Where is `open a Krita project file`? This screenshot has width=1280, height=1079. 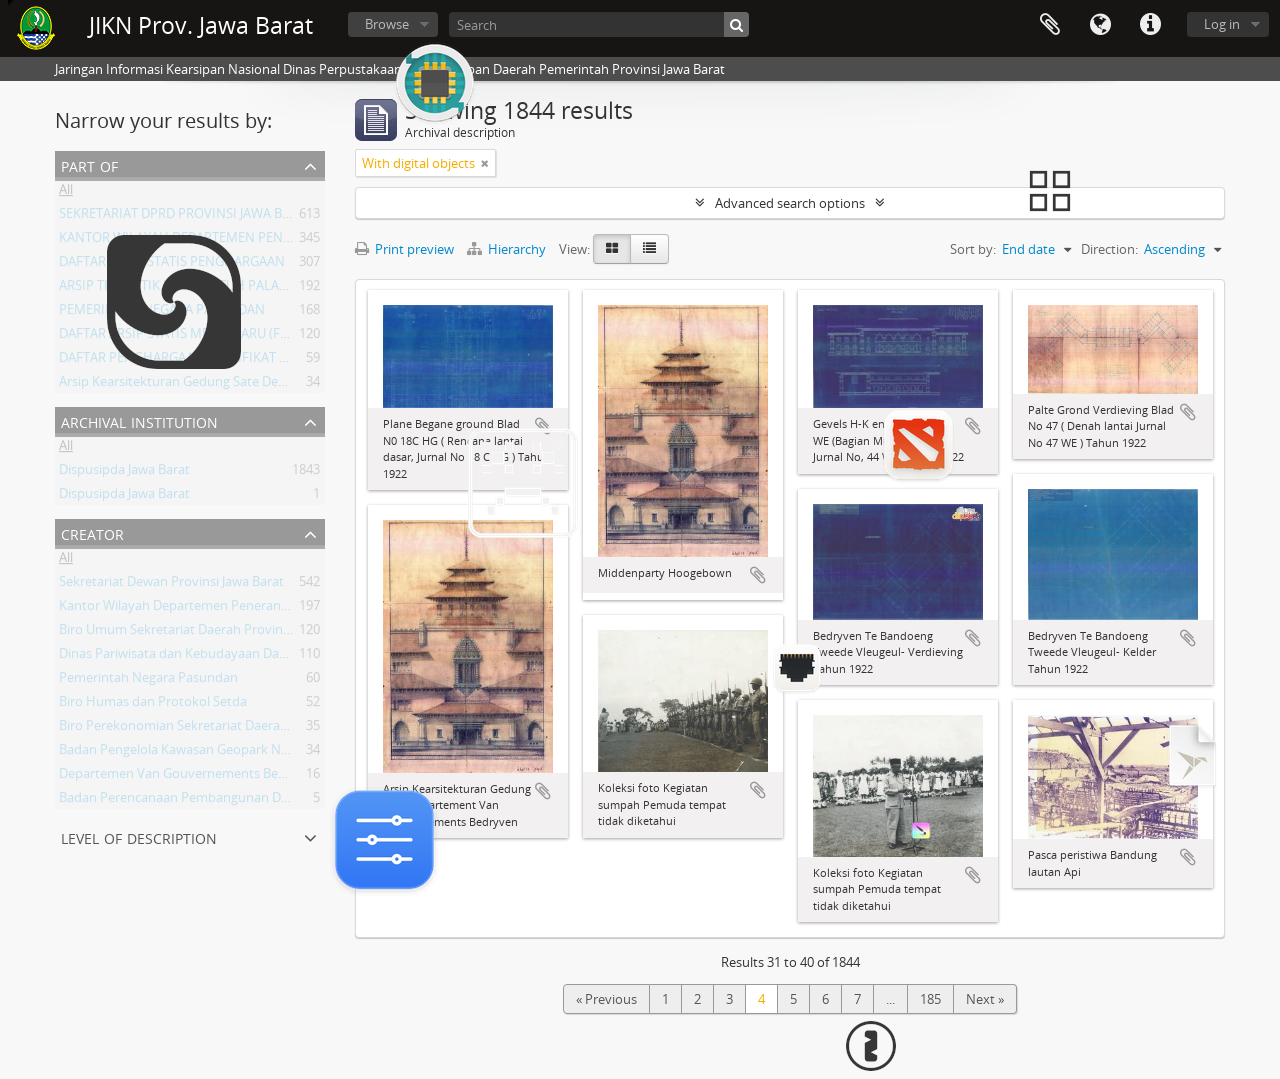
open a Krita project file is located at coordinates (921, 830).